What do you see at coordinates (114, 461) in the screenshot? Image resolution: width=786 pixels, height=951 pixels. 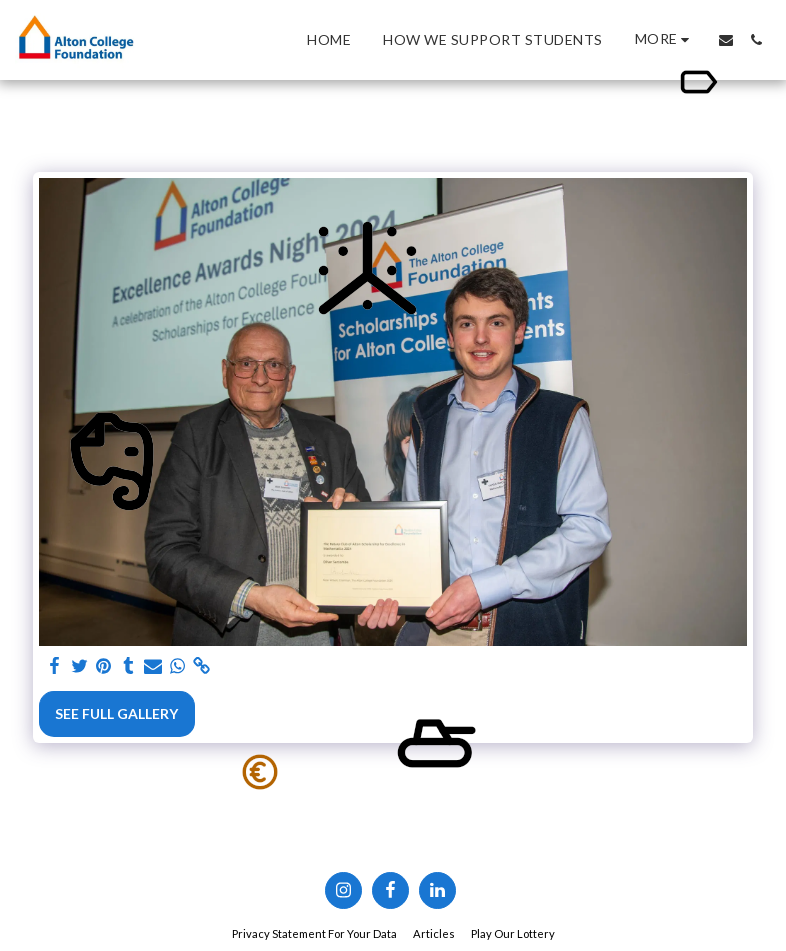 I see `open evernote app` at bounding box center [114, 461].